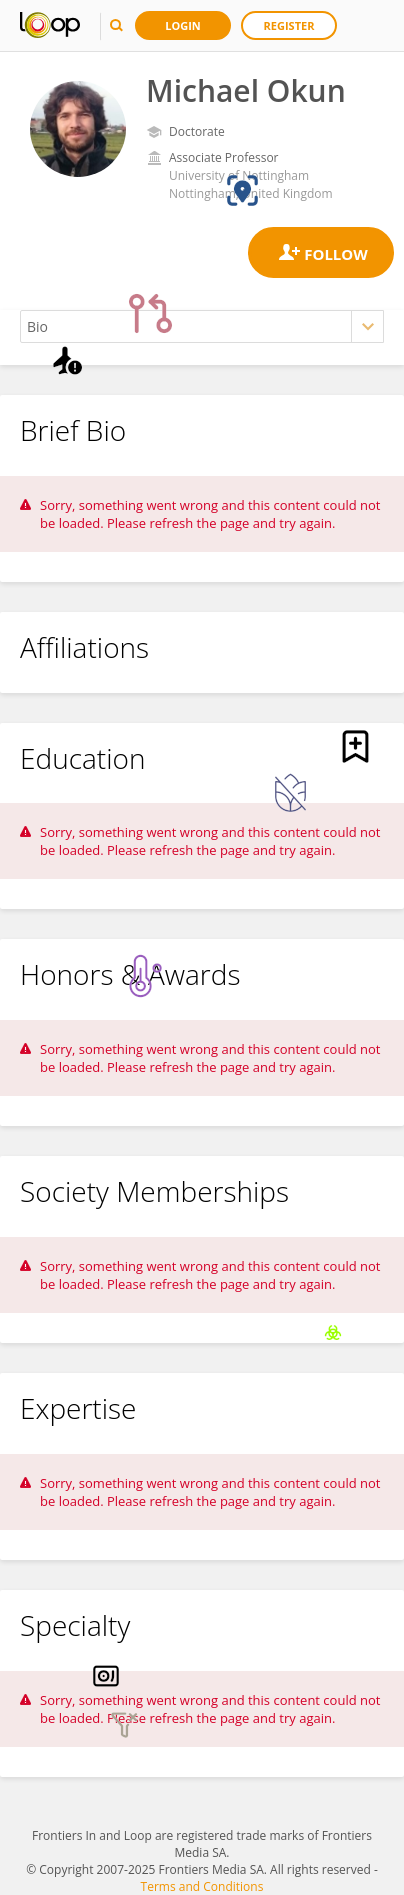 The image size is (404, 1895). What do you see at coordinates (106, 1676) in the screenshot?
I see `access music or audio player` at bounding box center [106, 1676].